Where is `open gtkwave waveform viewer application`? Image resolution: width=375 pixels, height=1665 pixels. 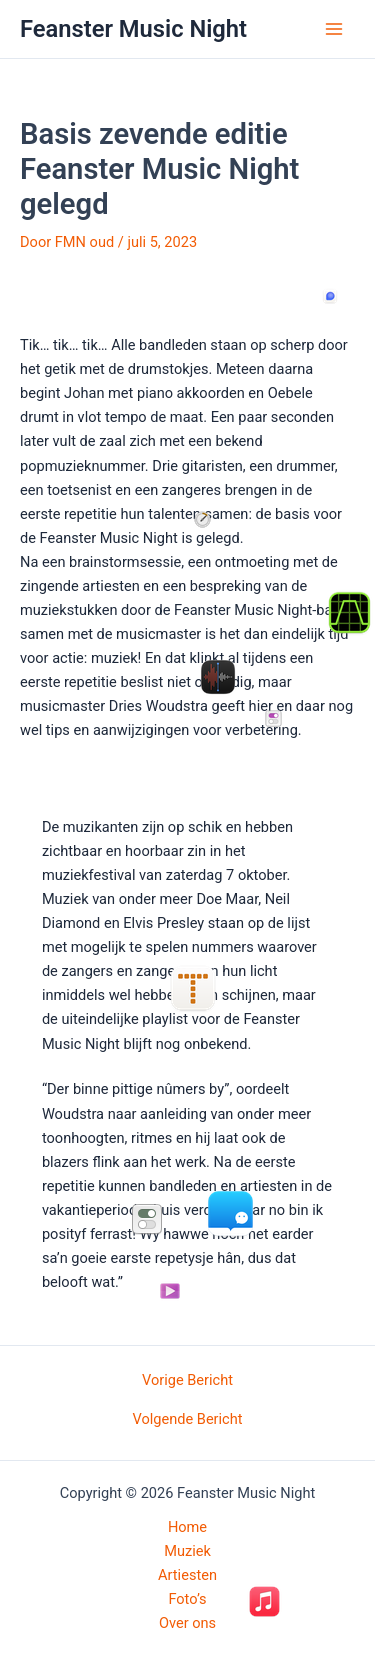 open gtkwave waveform viewer application is located at coordinates (349, 612).